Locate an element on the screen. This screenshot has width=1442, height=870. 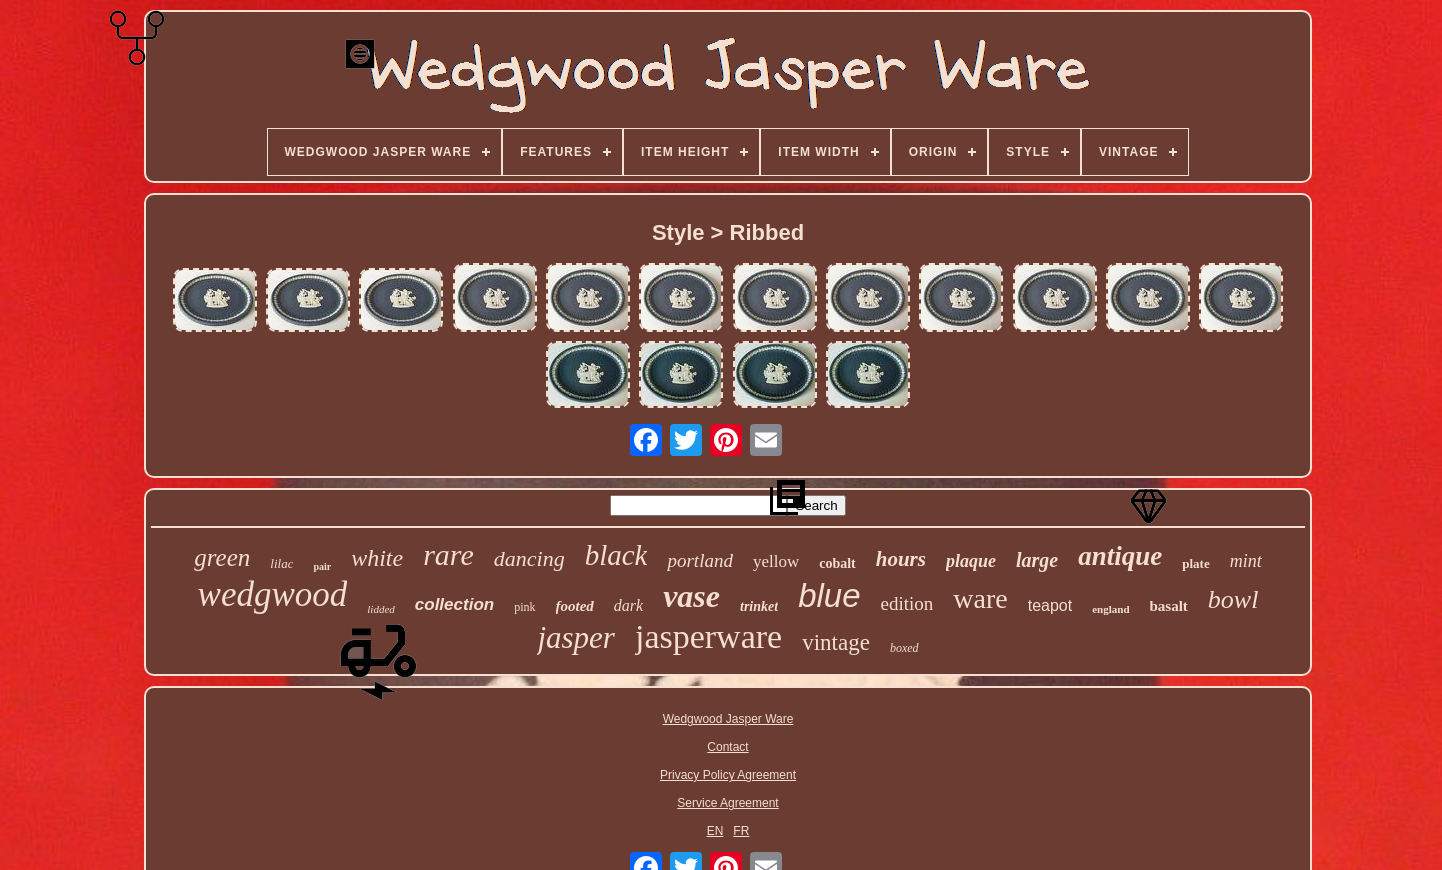
access your document library is located at coordinates (787, 497).